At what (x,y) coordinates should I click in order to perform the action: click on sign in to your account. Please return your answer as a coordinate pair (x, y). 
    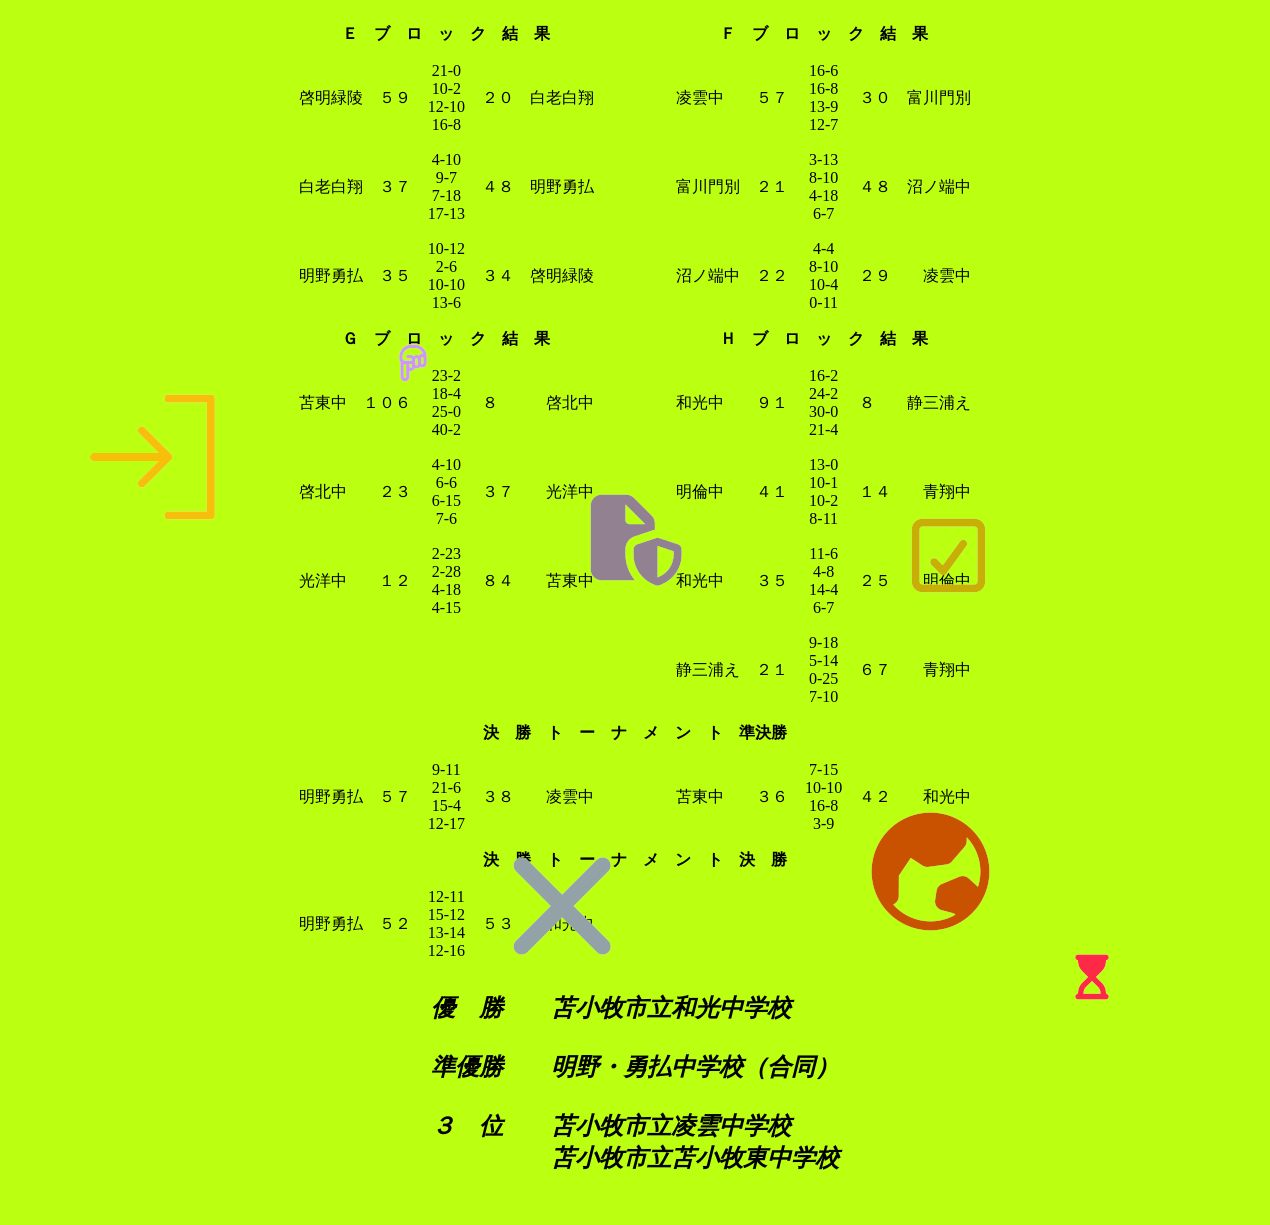
    Looking at the image, I should click on (163, 457).